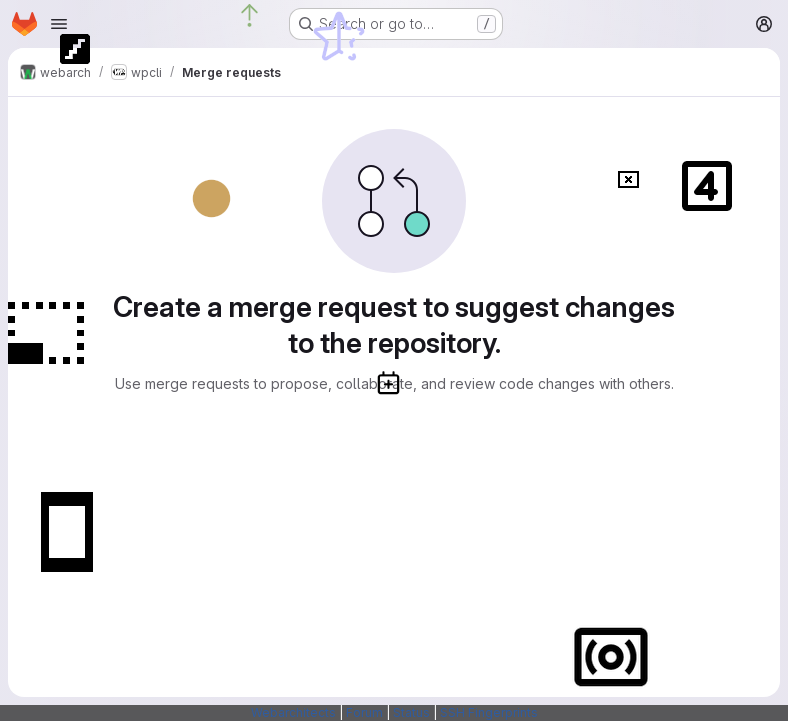 The height and width of the screenshot is (721, 788). I want to click on access mobile device settings, so click(67, 532).